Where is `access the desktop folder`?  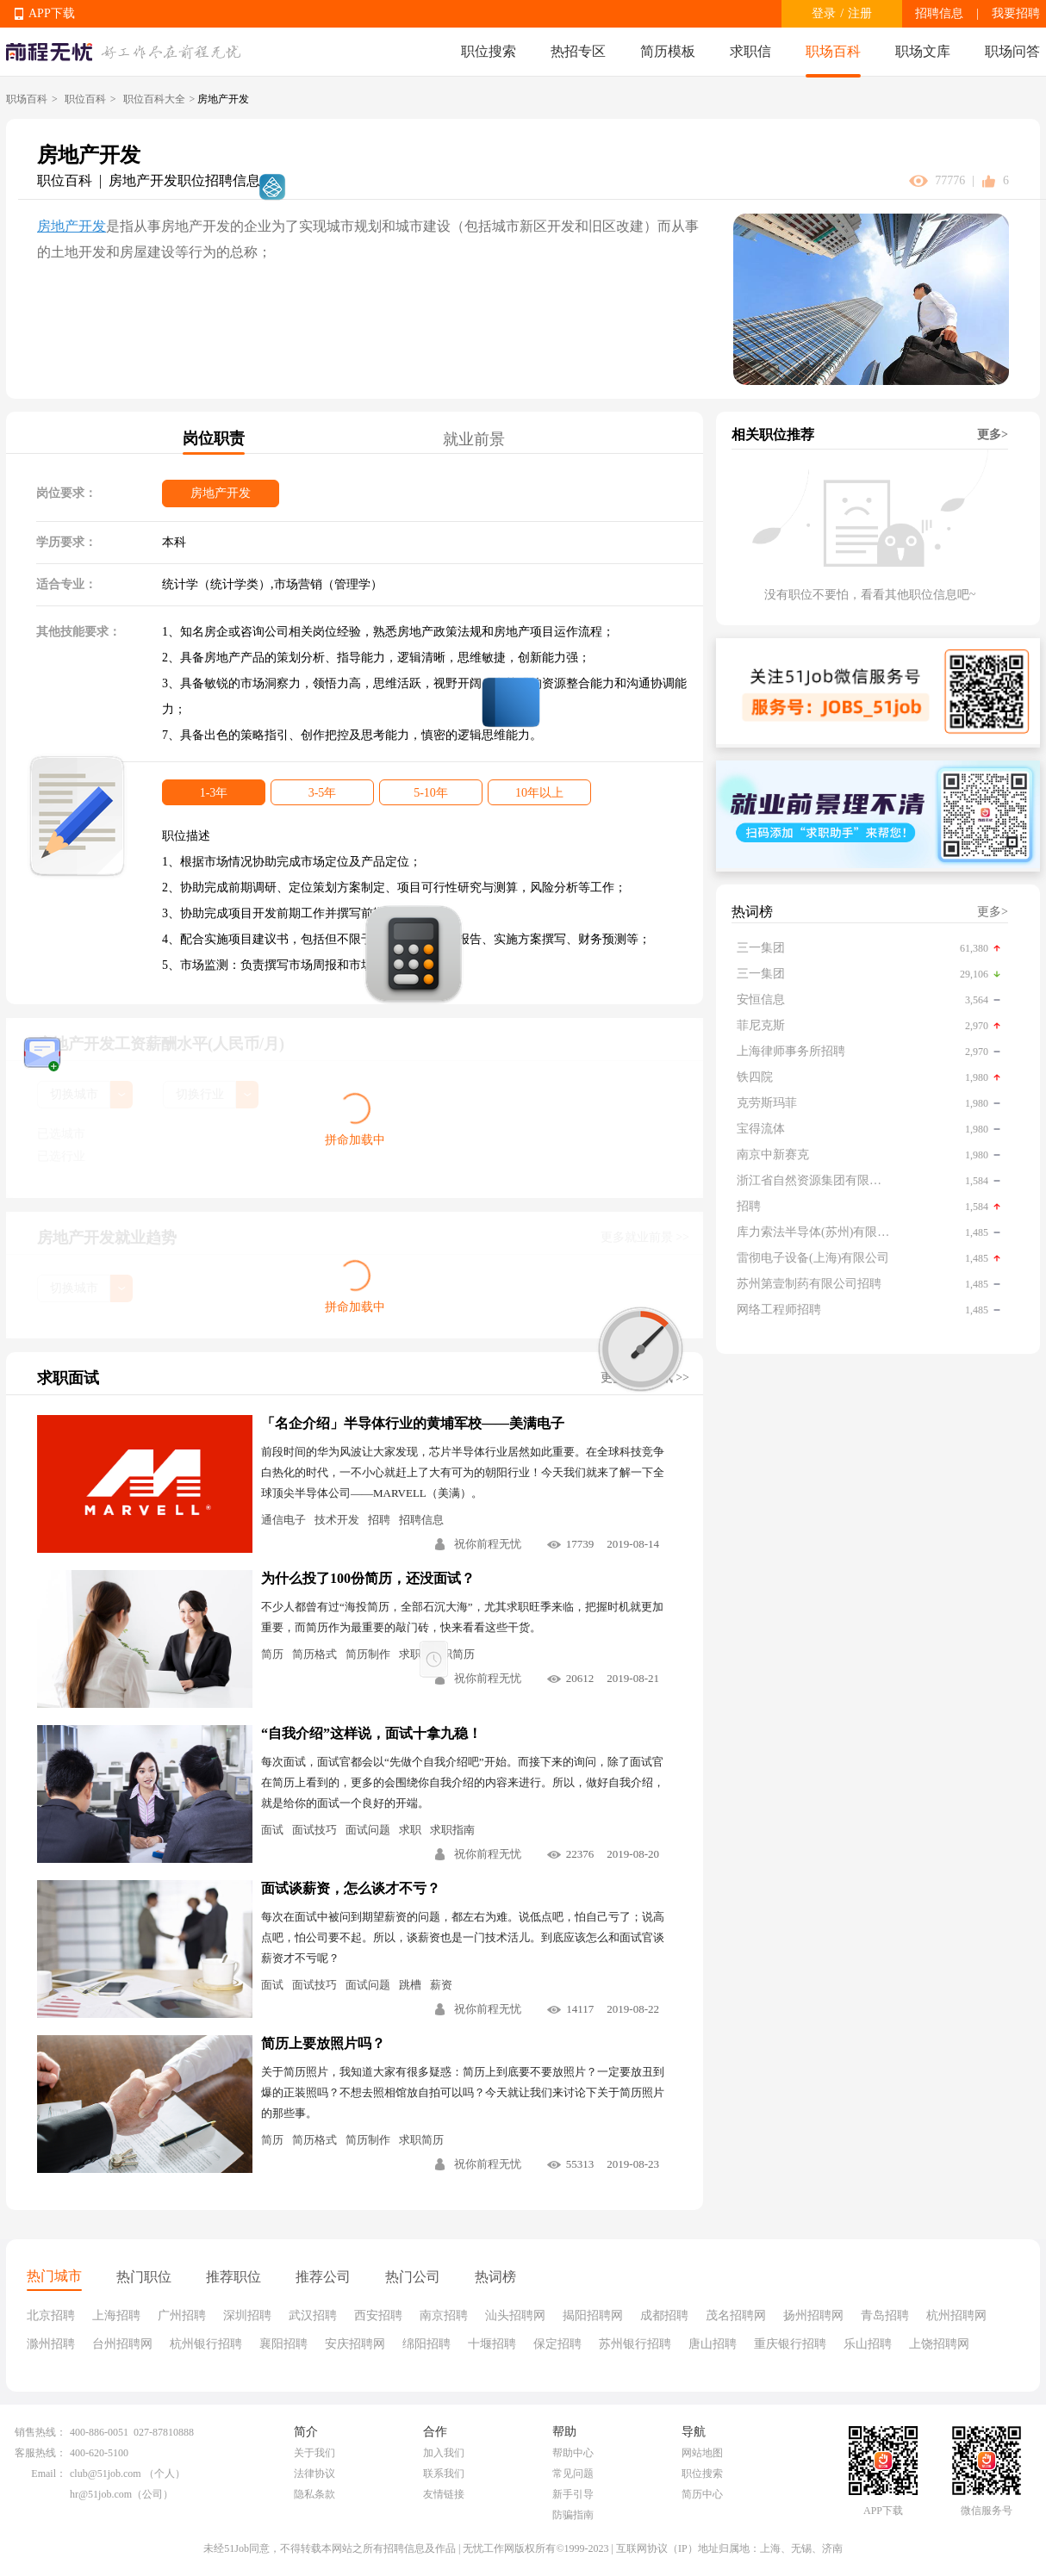 access the desktop folder is located at coordinates (511, 700).